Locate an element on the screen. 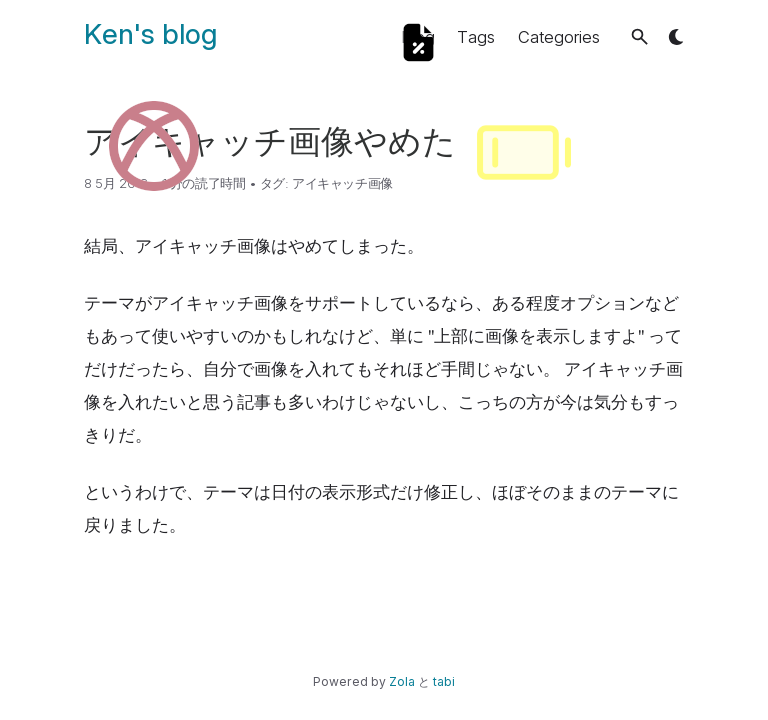  indicates low battery level is located at coordinates (522, 152).